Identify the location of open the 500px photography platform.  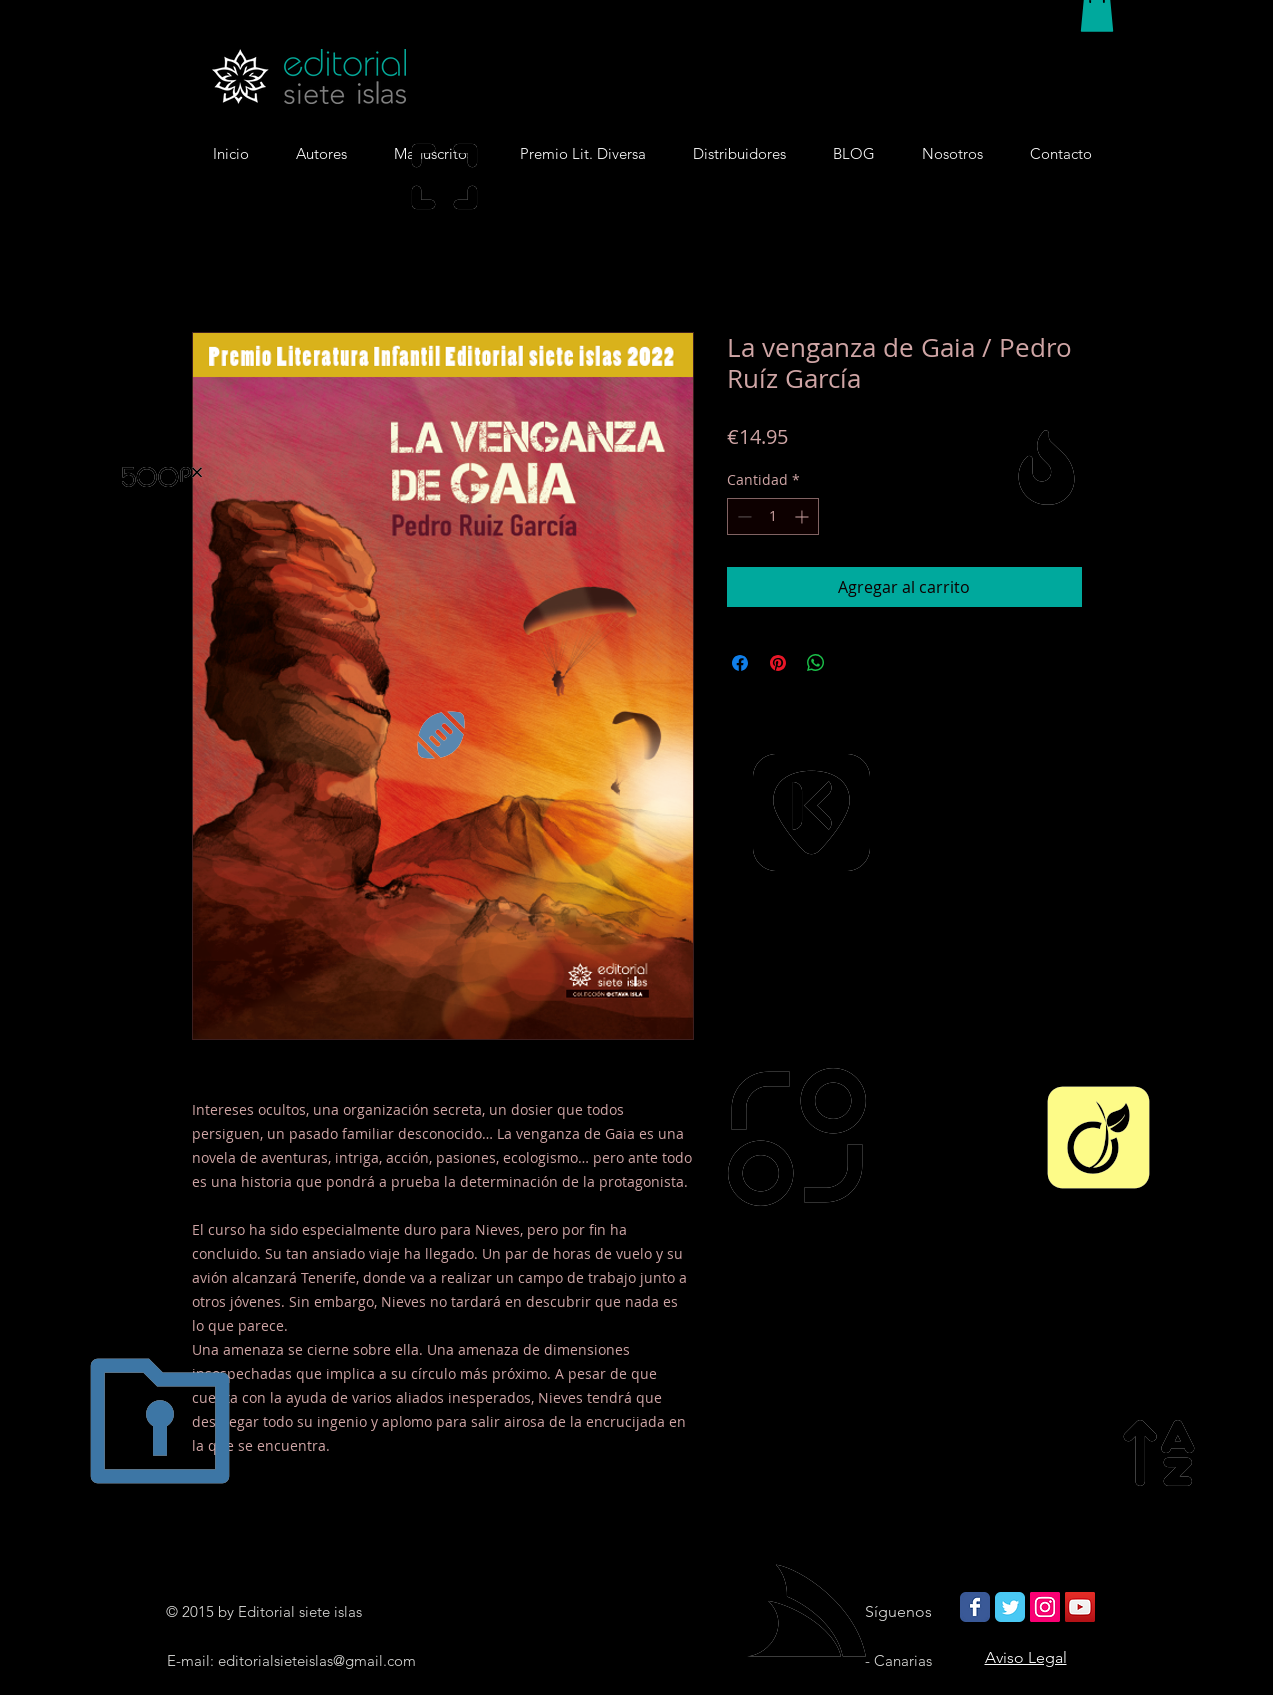
(162, 477).